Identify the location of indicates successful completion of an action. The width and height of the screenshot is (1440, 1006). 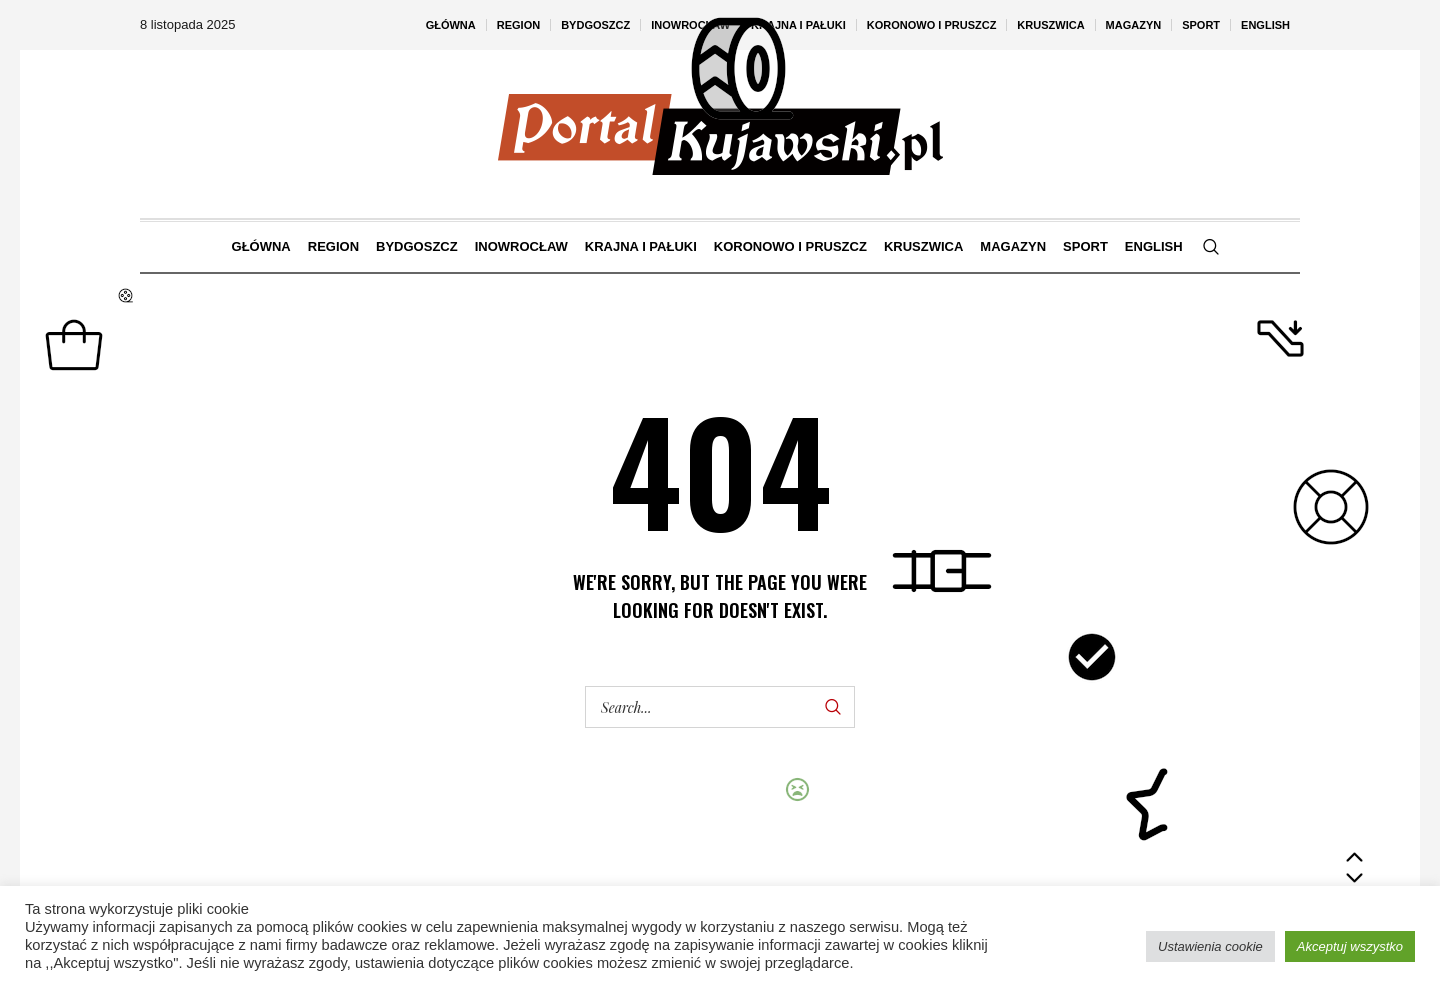
(1092, 657).